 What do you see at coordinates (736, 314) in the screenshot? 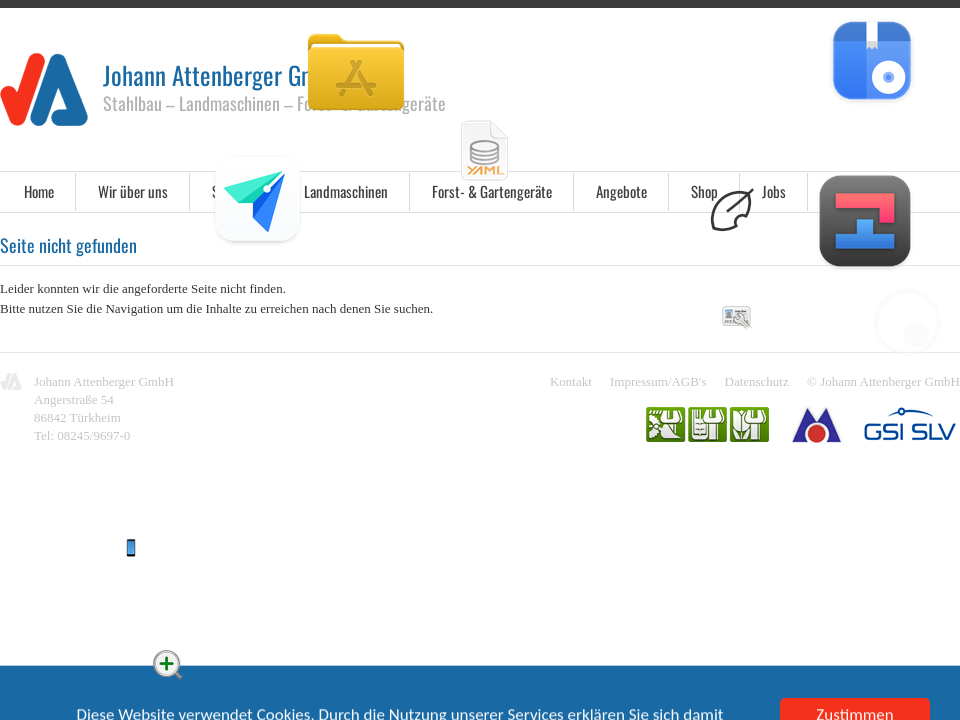
I see `access user account settings` at bounding box center [736, 314].